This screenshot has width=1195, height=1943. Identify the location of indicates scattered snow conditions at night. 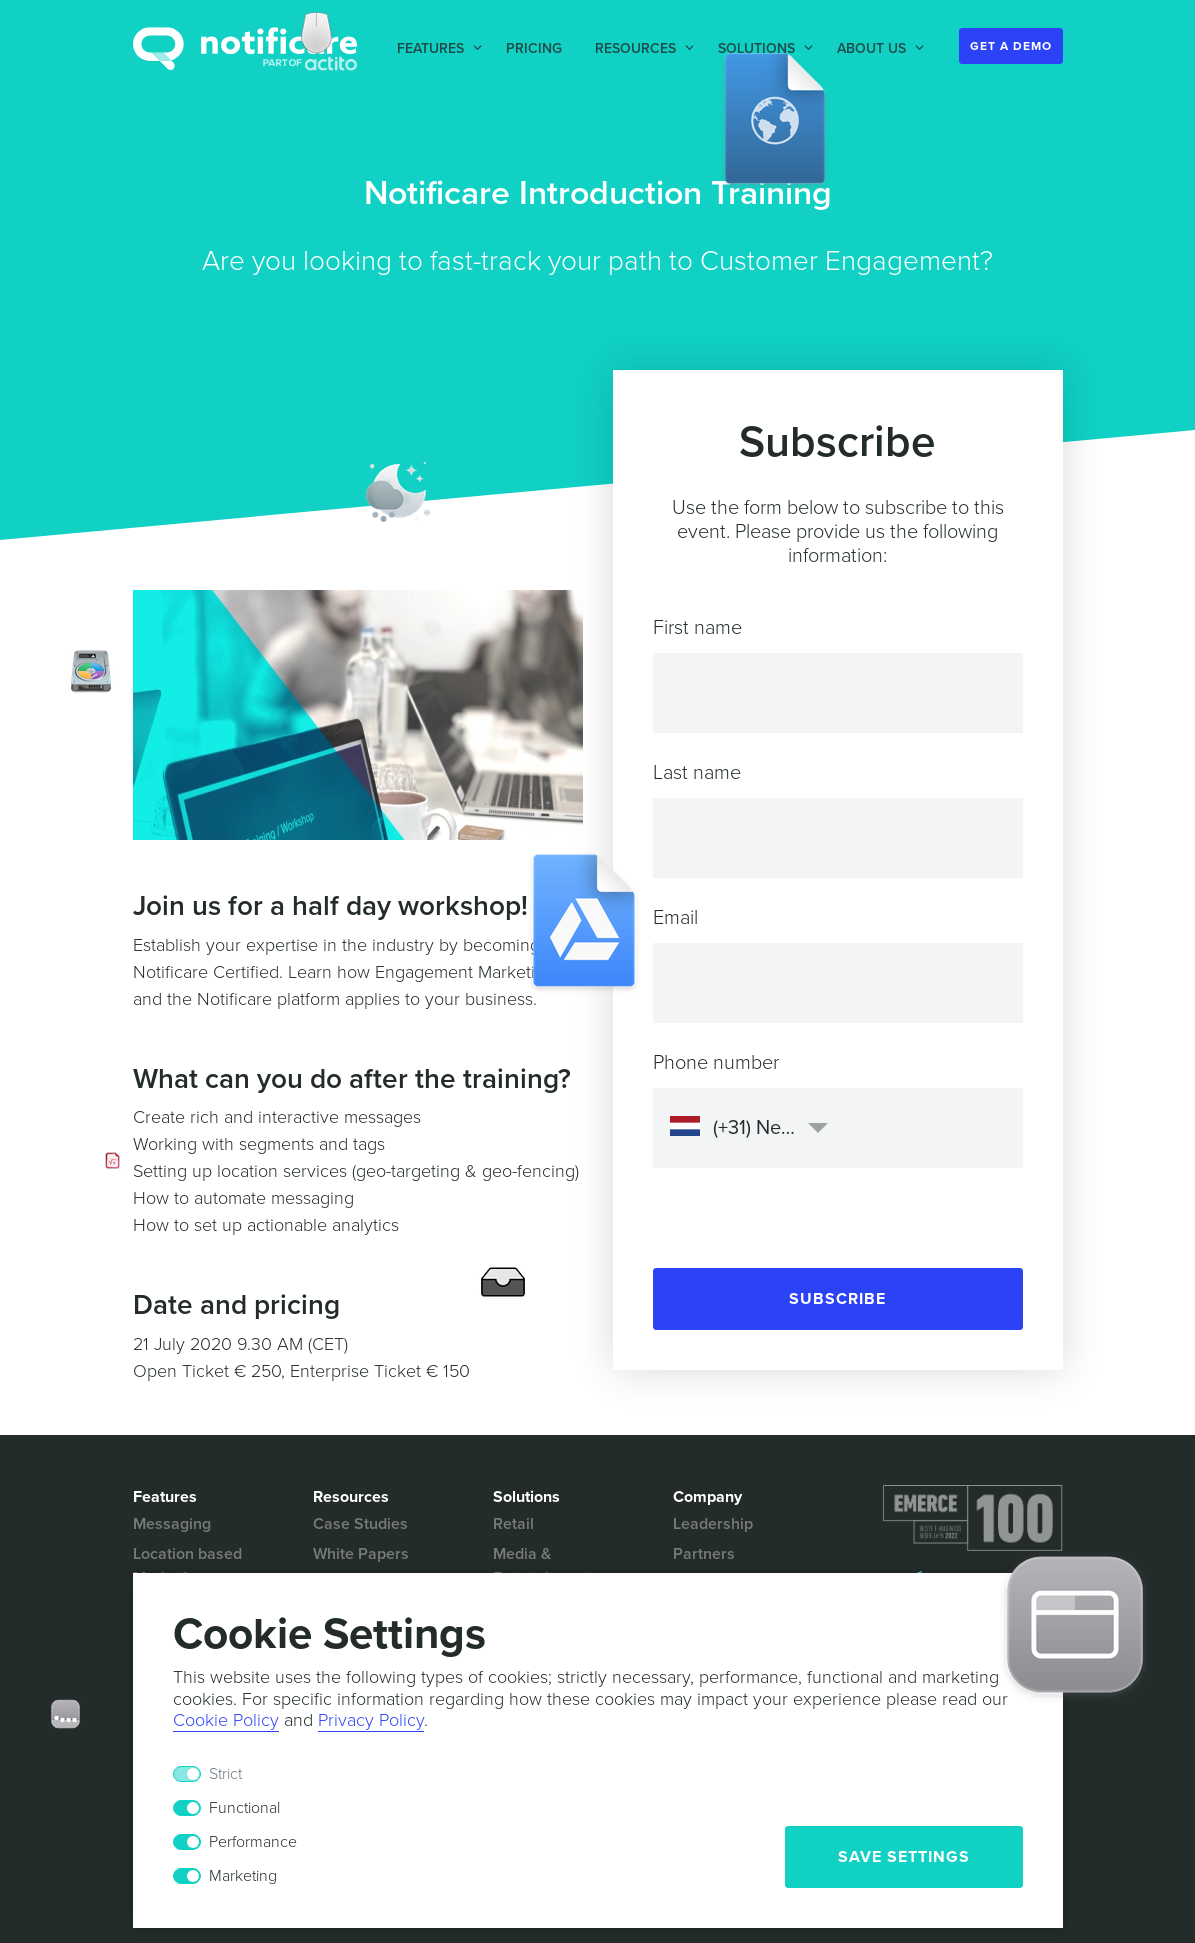
(398, 492).